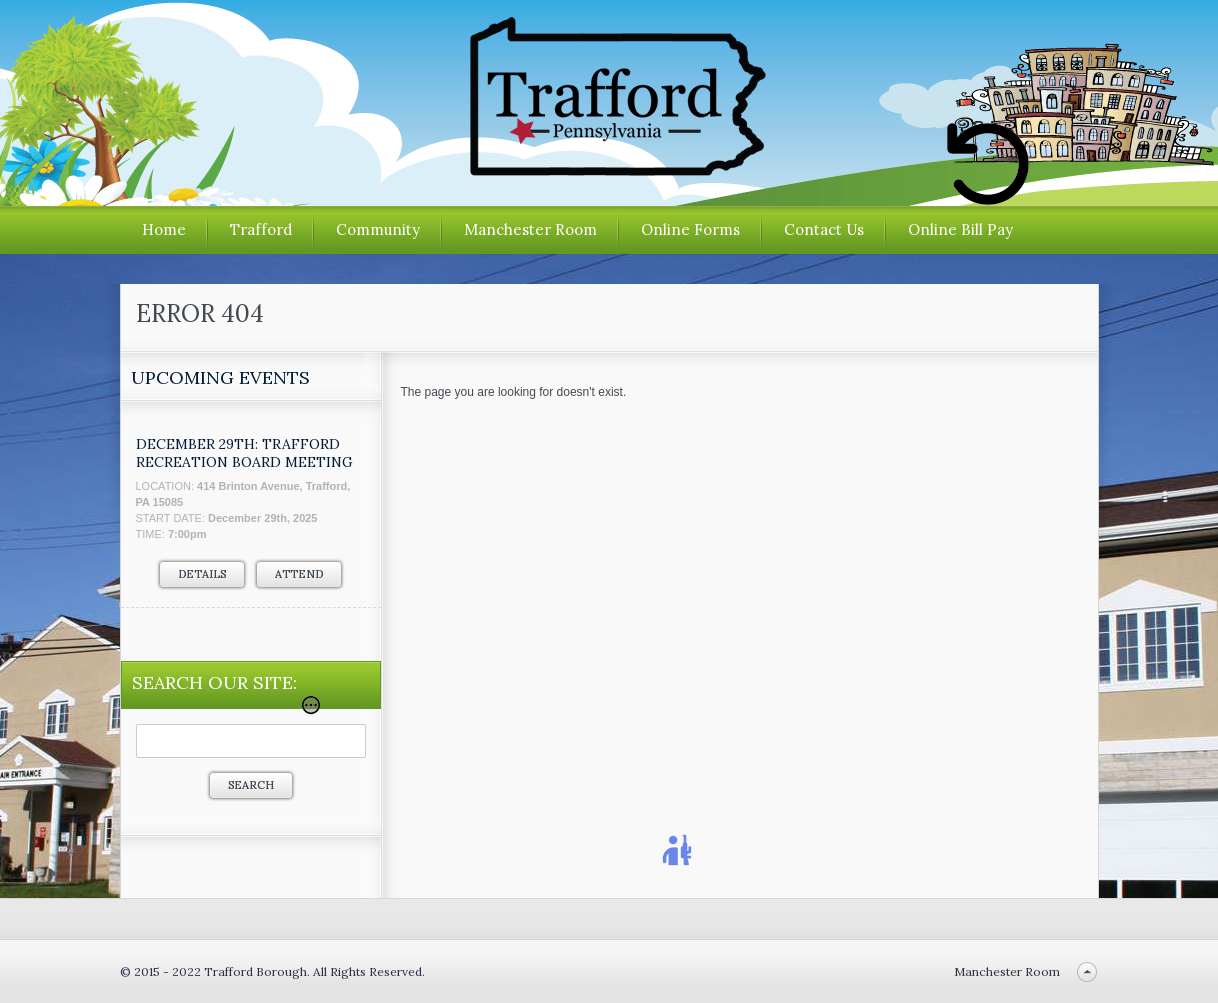 This screenshot has height=1003, width=1218. Describe the element at coordinates (311, 705) in the screenshot. I see `view more options or actions` at that location.